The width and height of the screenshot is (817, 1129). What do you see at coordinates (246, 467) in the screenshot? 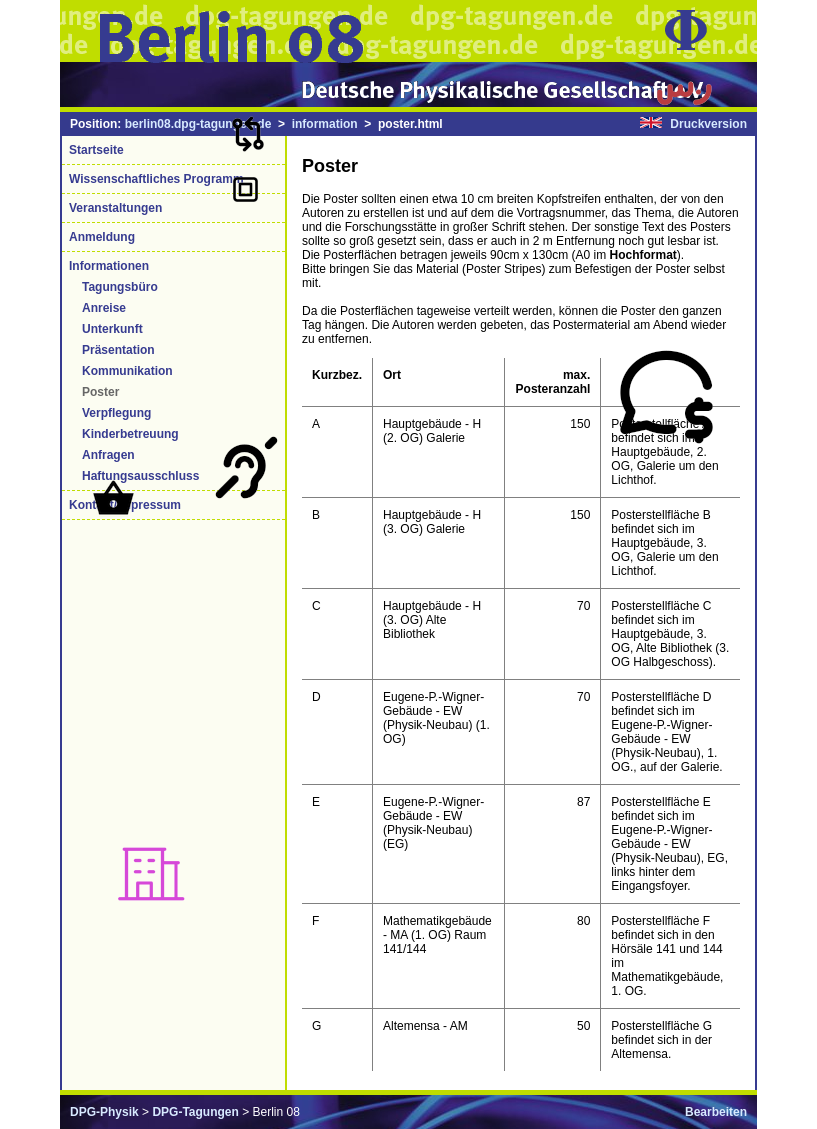
I see `indicates deaf or hard of hearing accessibility option` at bounding box center [246, 467].